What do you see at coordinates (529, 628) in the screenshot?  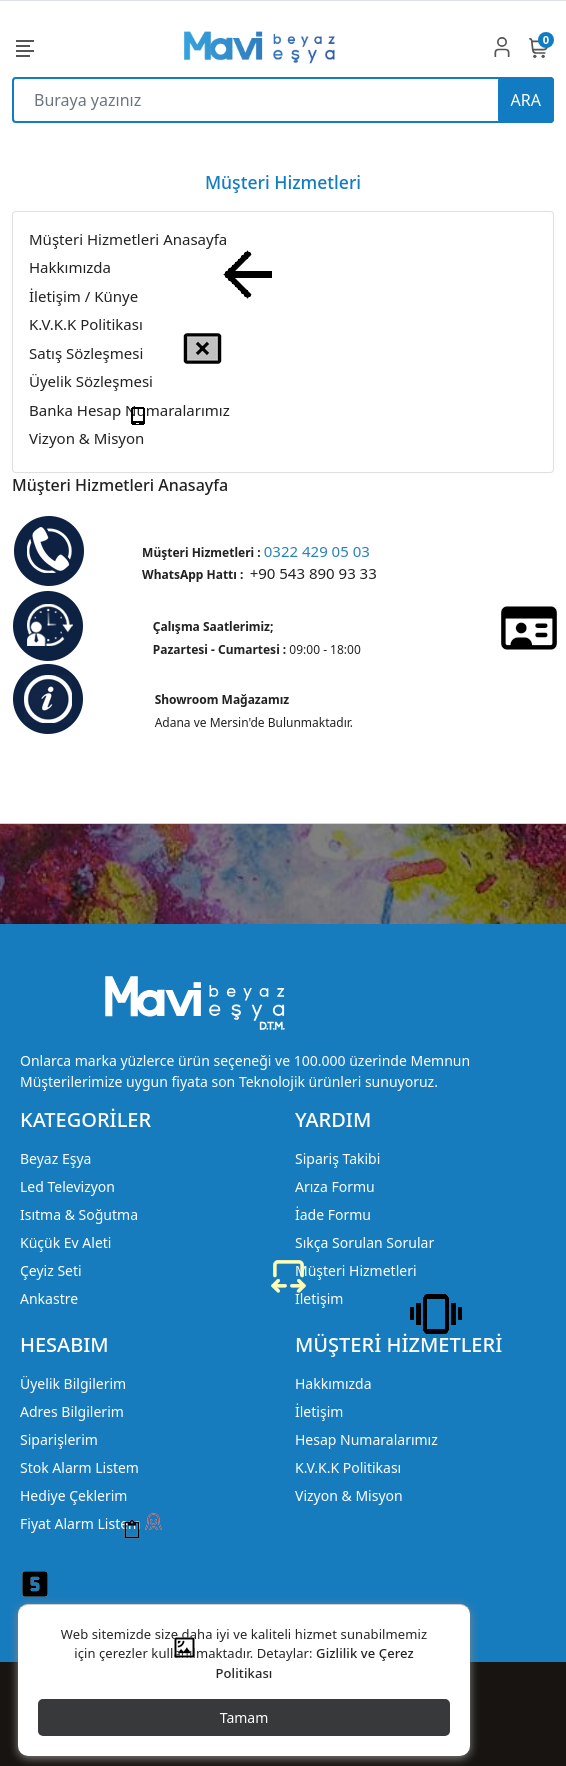 I see `view or manage your driver's license` at bounding box center [529, 628].